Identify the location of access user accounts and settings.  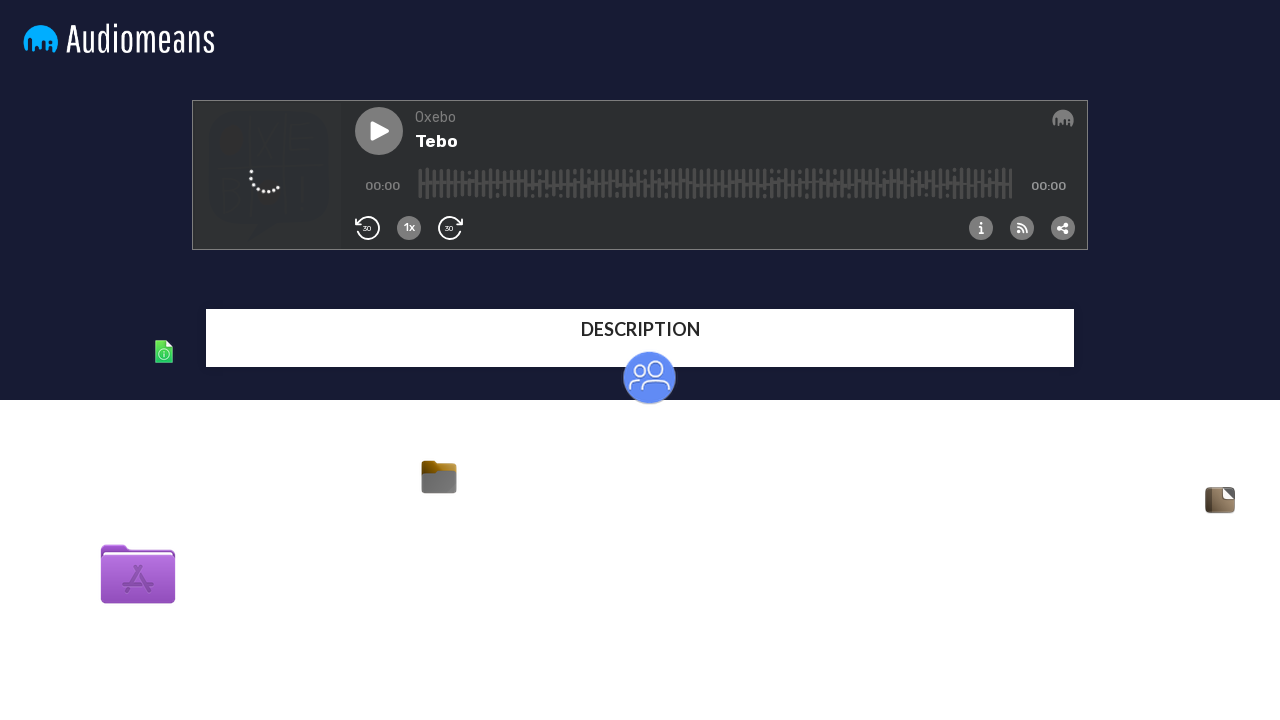
(649, 377).